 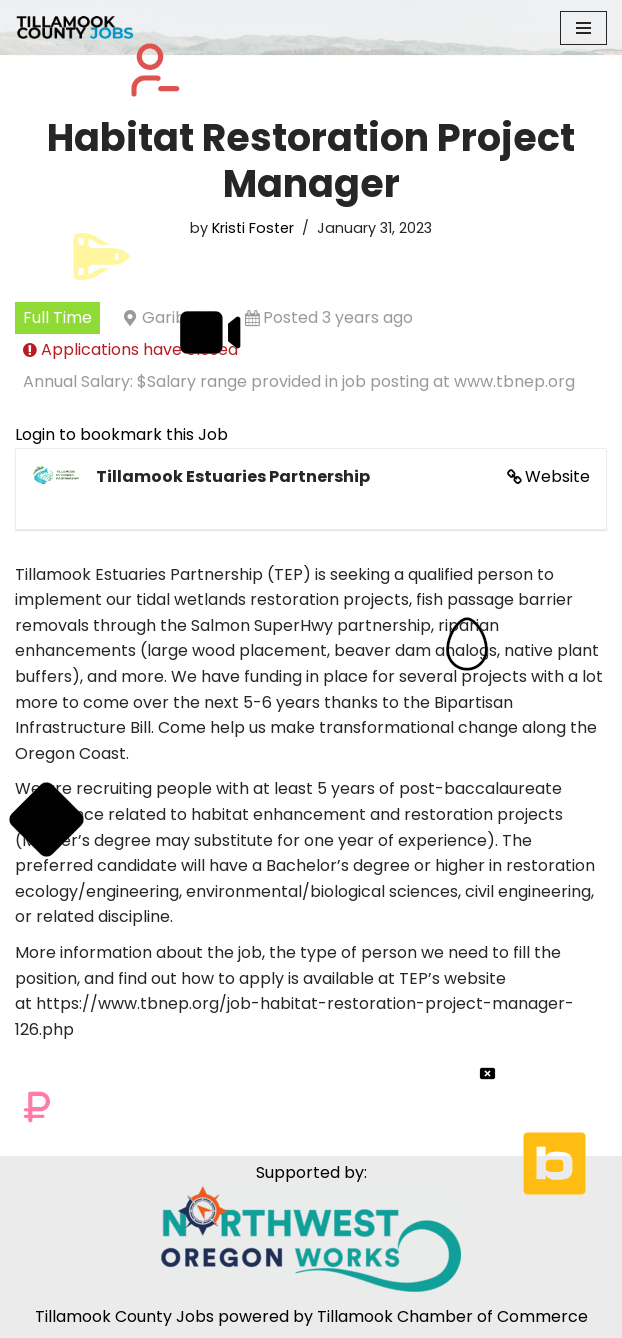 I want to click on indicates egg or egg-related dietary information, so click(x=467, y=644).